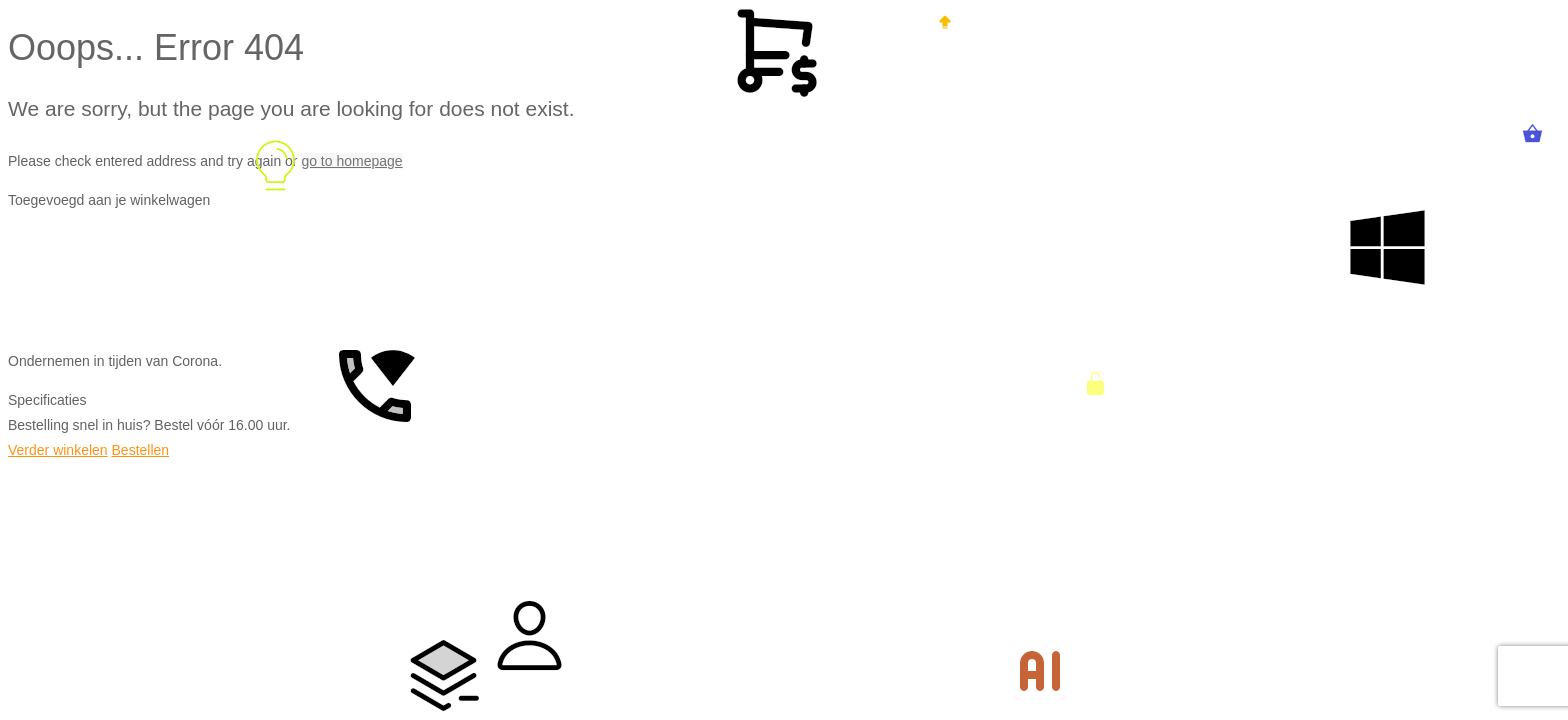  What do you see at coordinates (1040, 671) in the screenshot?
I see `access AI-powered features` at bounding box center [1040, 671].